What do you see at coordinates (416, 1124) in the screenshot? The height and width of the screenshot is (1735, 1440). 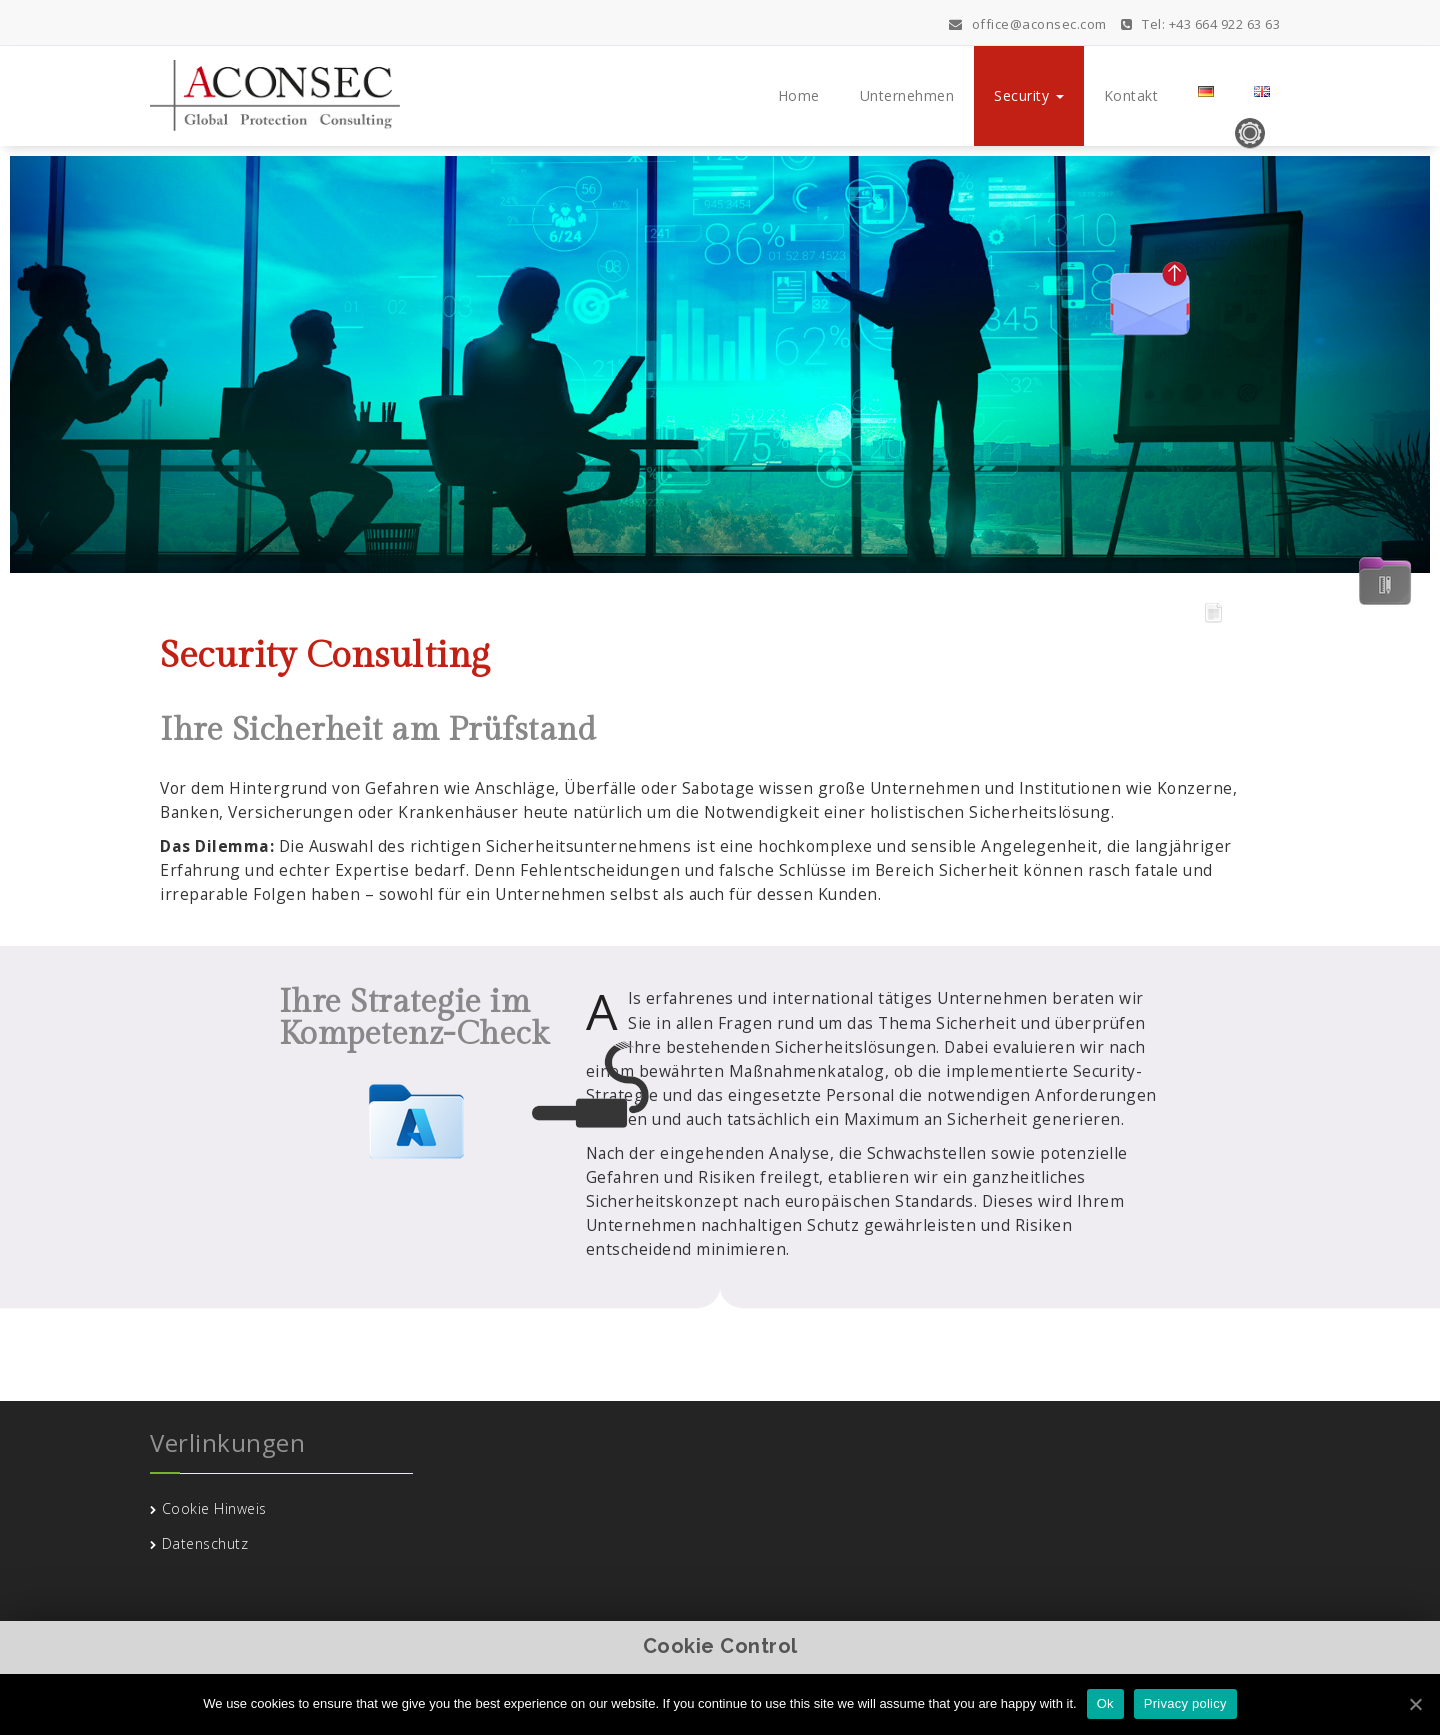 I see `open microsoft azure project folder` at bounding box center [416, 1124].